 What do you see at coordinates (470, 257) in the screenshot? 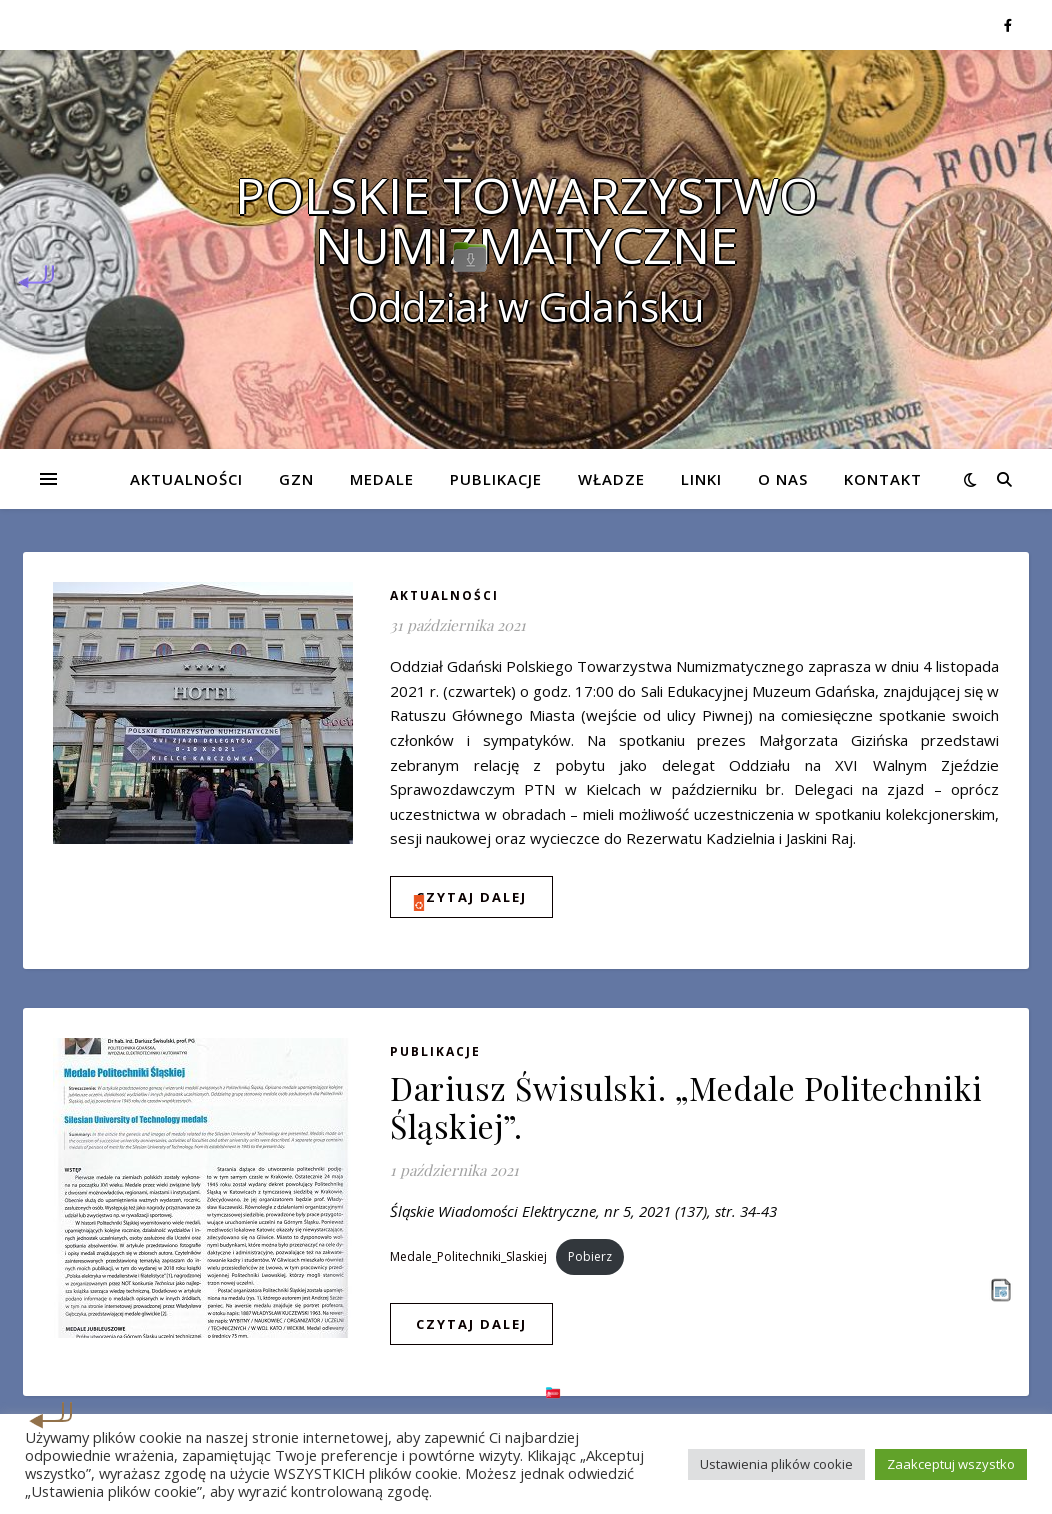
I see `open downloads folder` at bounding box center [470, 257].